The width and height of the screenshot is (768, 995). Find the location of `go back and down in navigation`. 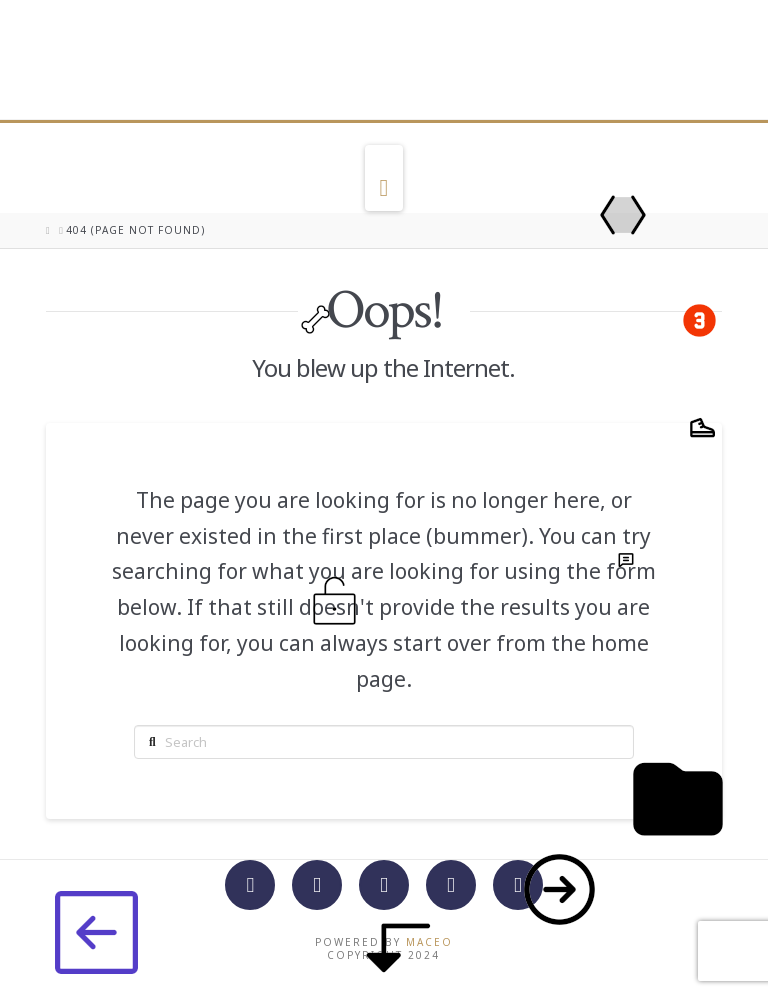

go back and down in navigation is located at coordinates (396, 943).